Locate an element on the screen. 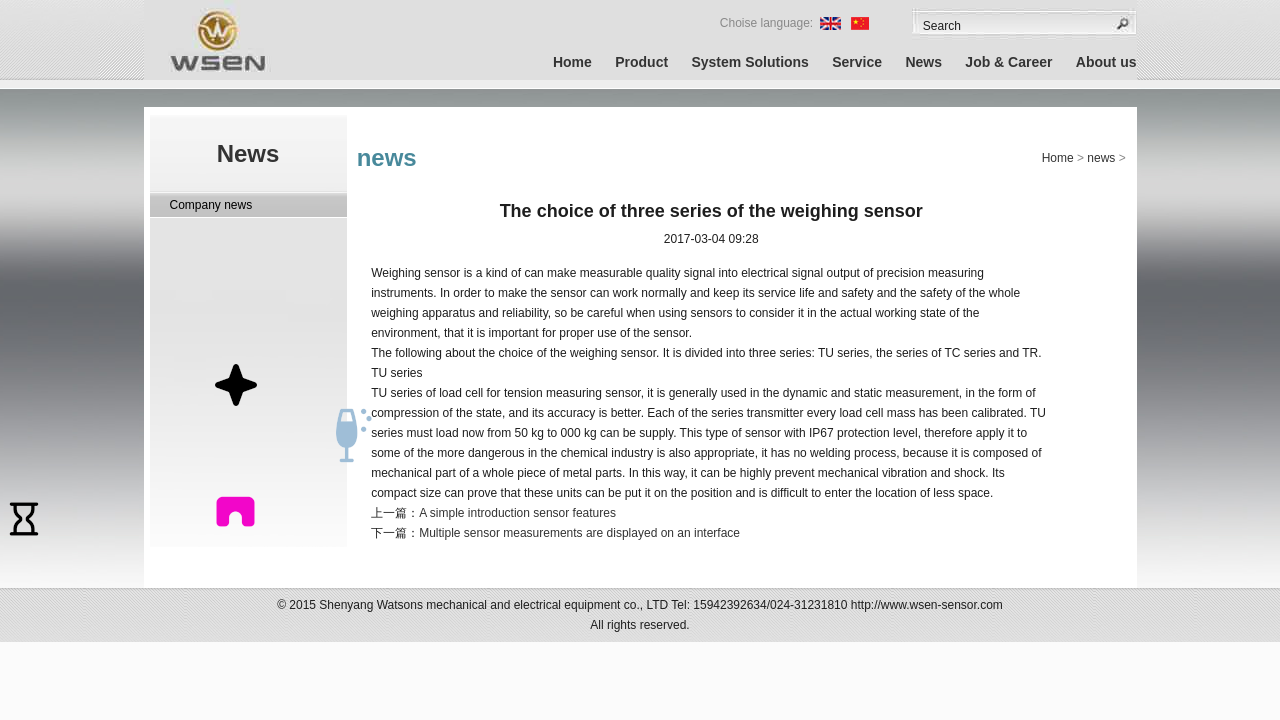 Image resolution: width=1280 pixels, height=720 pixels. indicates a special or featured item is located at coordinates (236, 385).